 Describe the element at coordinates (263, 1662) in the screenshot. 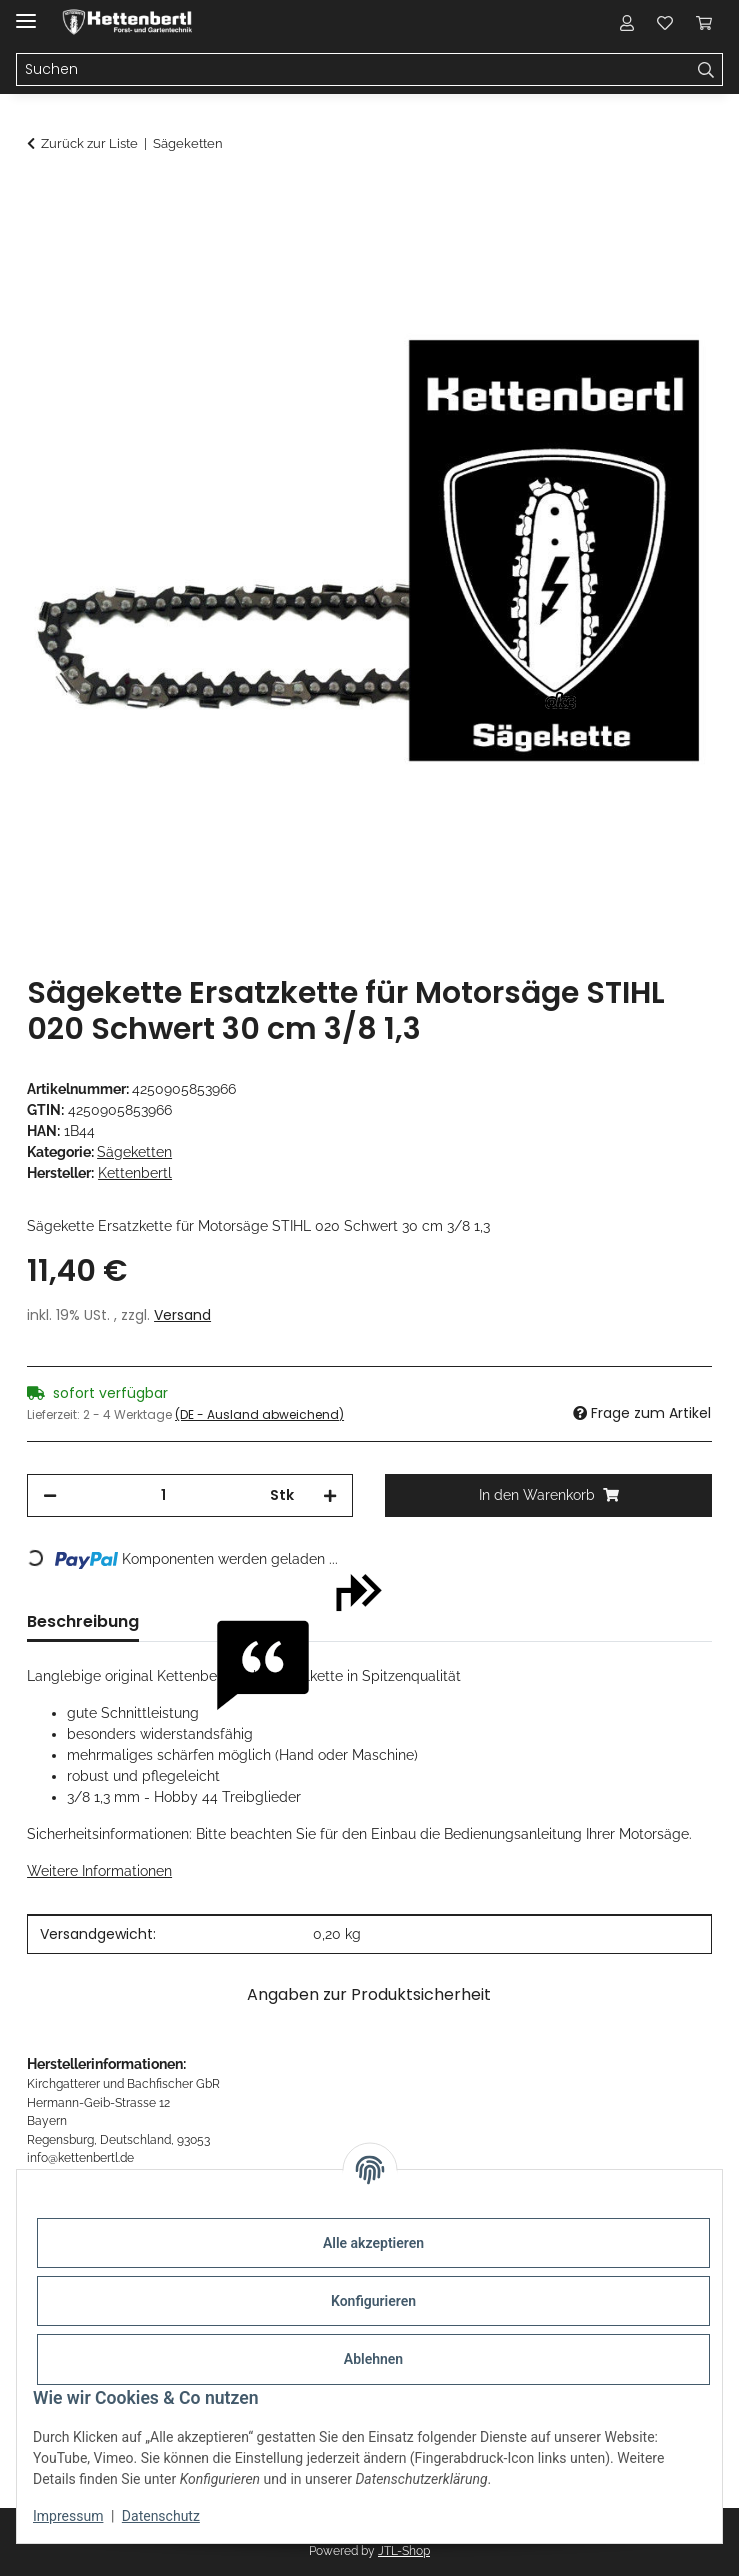

I see `view quoted messages` at that location.